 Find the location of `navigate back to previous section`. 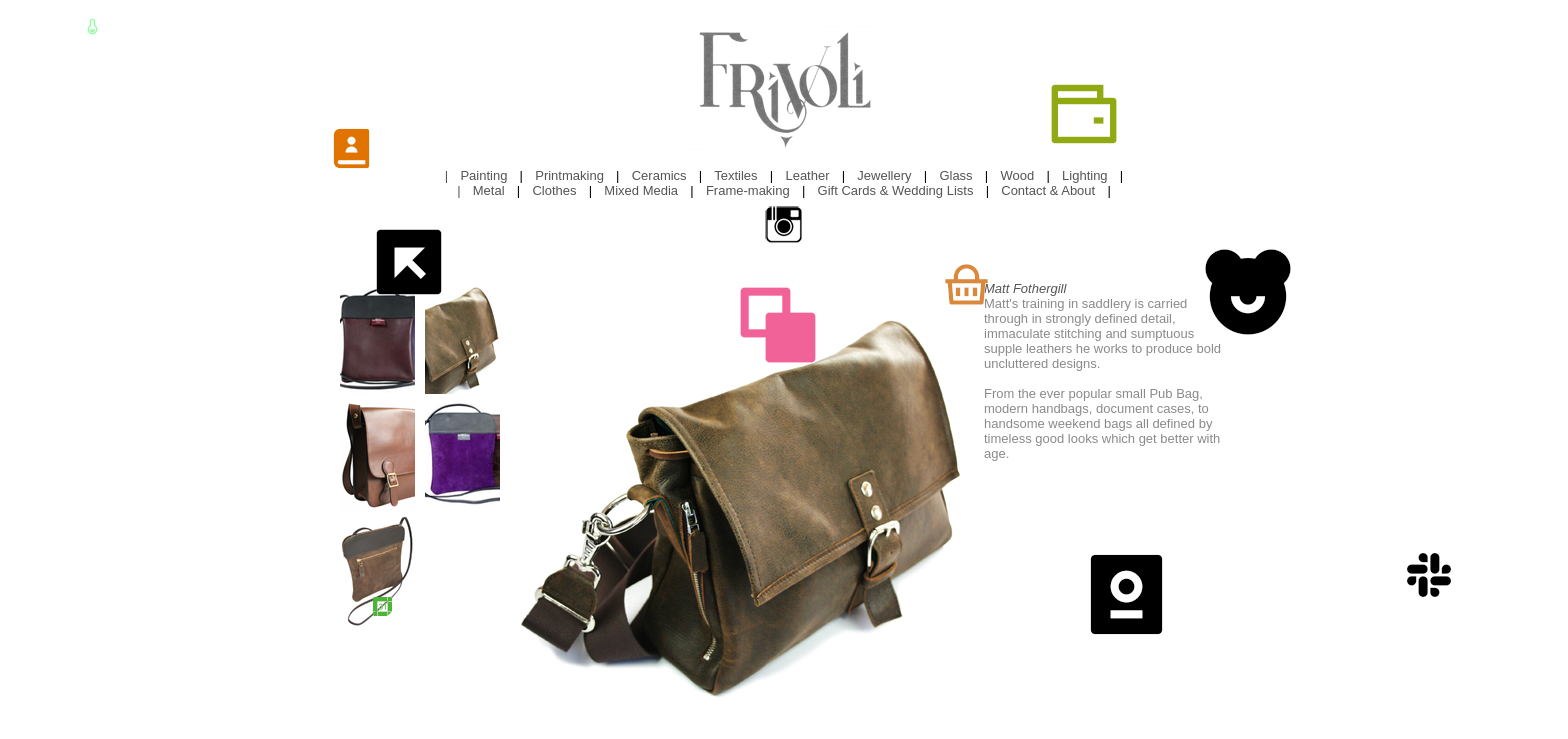

navigate back to previous section is located at coordinates (409, 262).